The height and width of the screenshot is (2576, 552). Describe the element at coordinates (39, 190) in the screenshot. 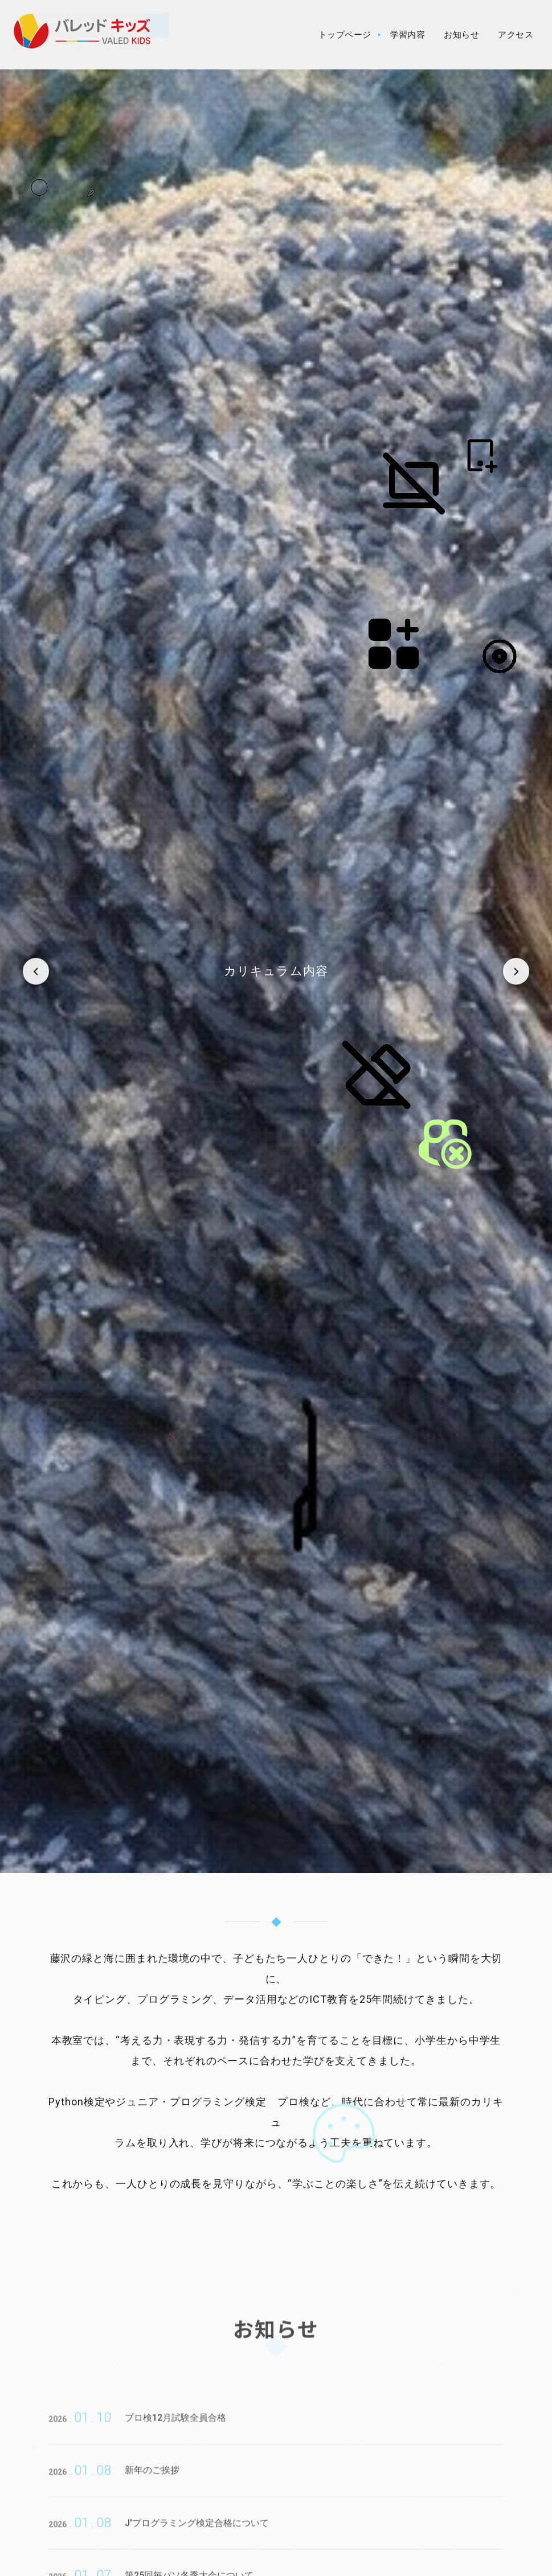

I see `select neuter or non-binary gender option` at that location.